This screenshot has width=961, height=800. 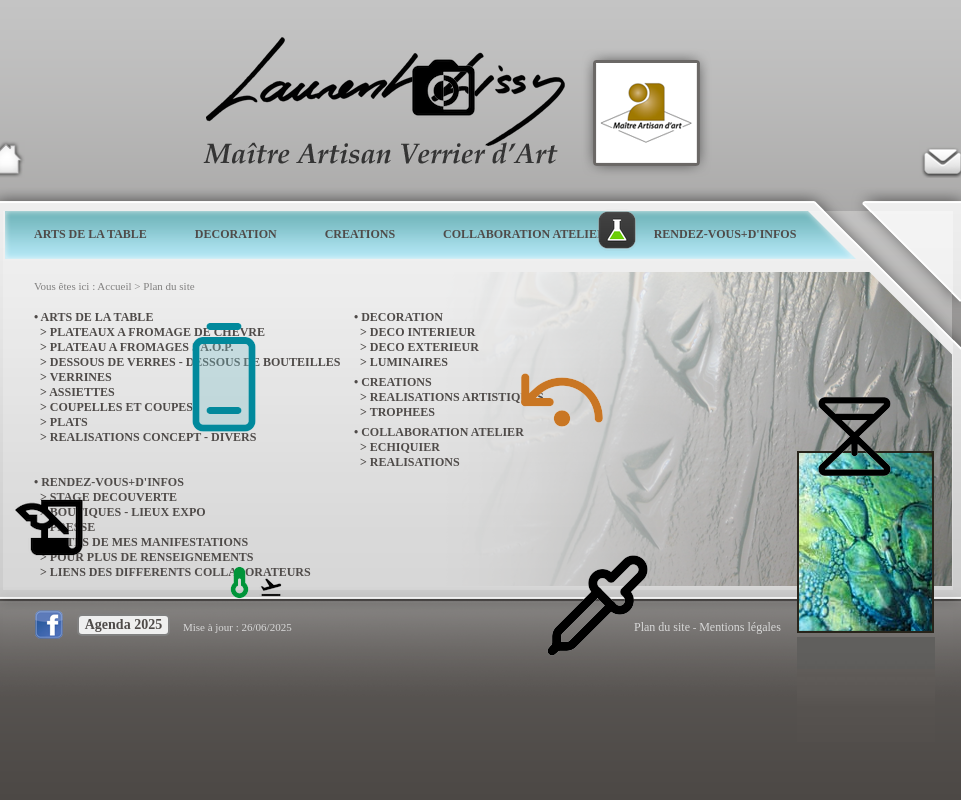 What do you see at coordinates (443, 87) in the screenshot?
I see `apply black and white filter to photos` at bounding box center [443, 87].